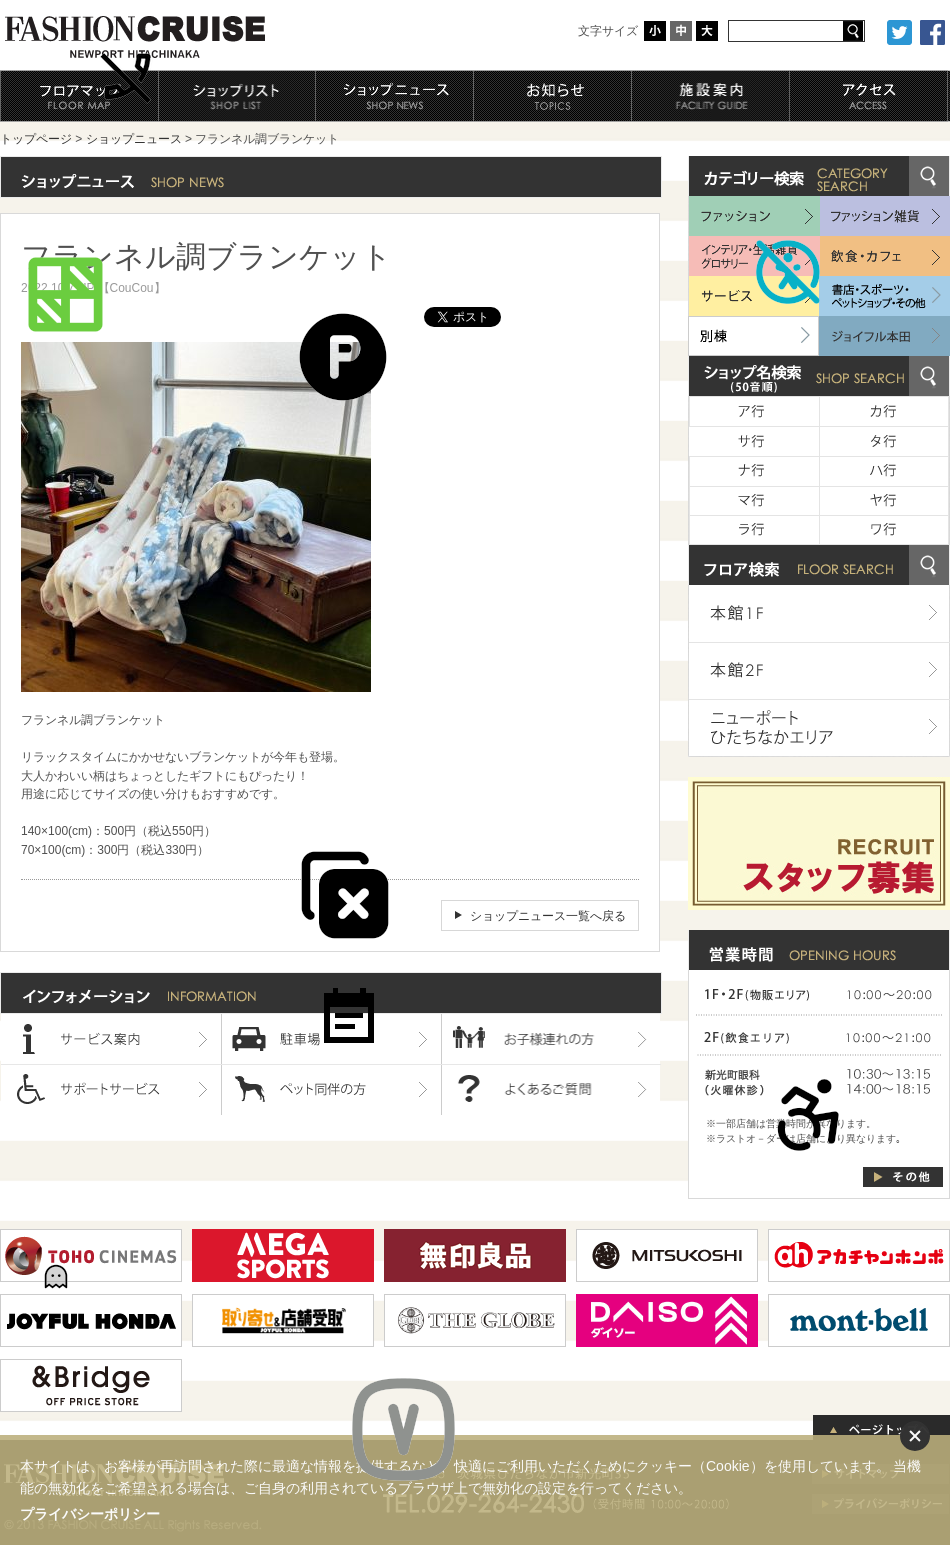 The width and height of the screenshot is (950, 1545). Describe the element at coordinates (345, 895) in the screenshot. I see `cancel or remove copied content` at that location.